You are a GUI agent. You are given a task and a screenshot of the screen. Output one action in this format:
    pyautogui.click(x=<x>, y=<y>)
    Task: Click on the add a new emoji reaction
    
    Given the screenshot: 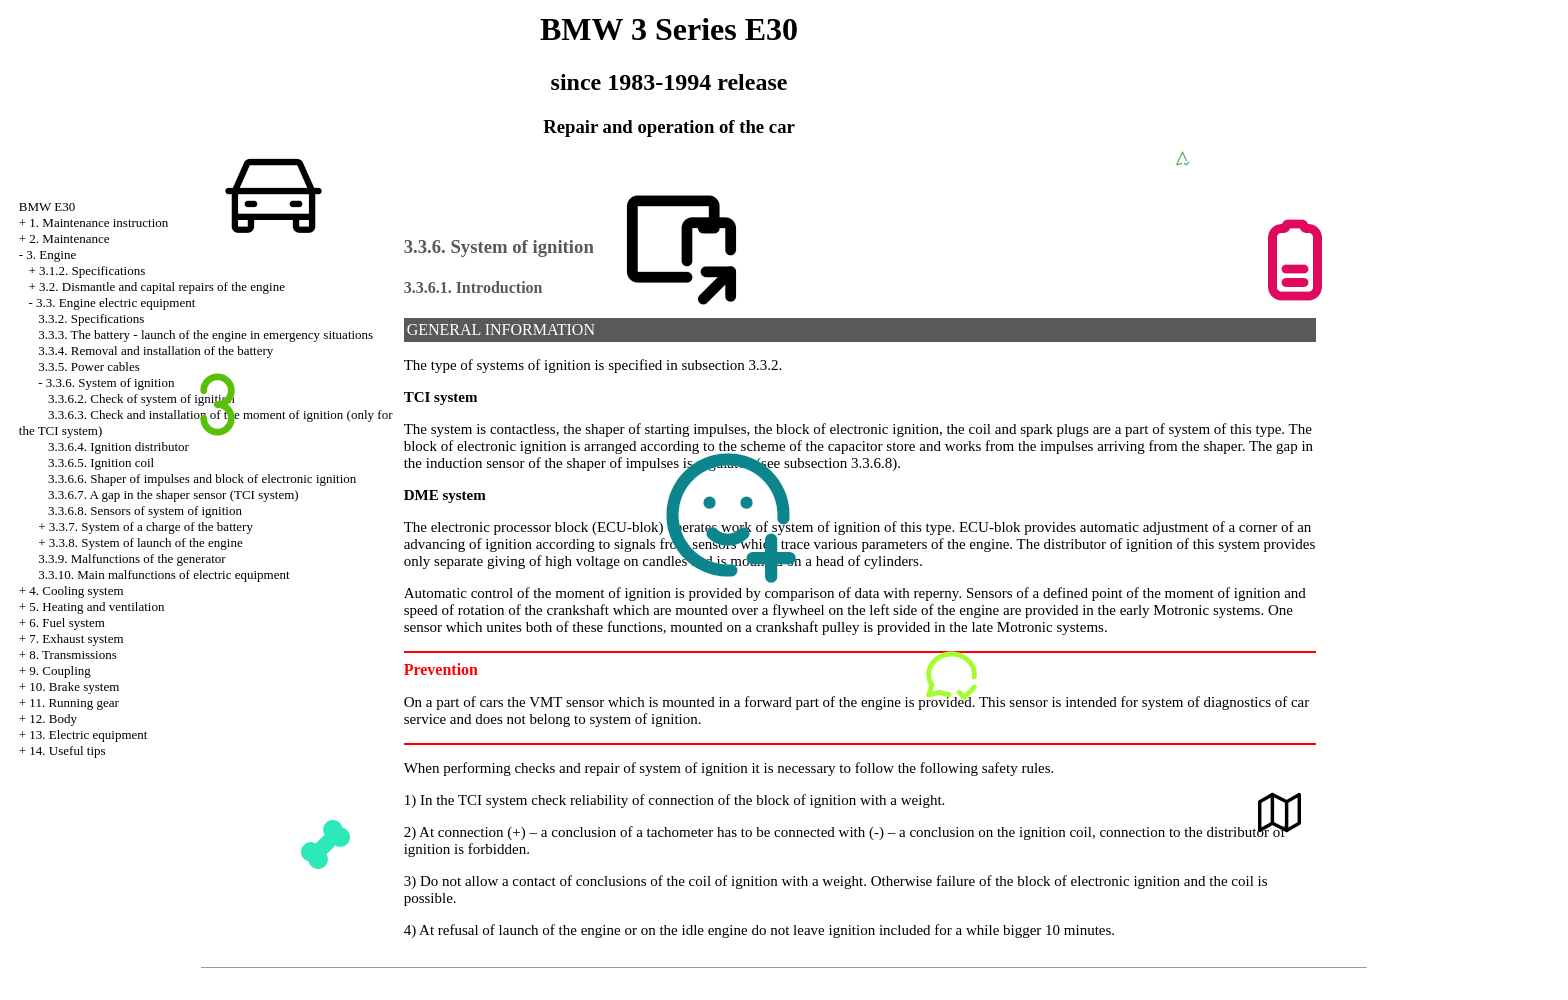 What is the action you would take?
    pyautogui.click(x=728, y=515)
    